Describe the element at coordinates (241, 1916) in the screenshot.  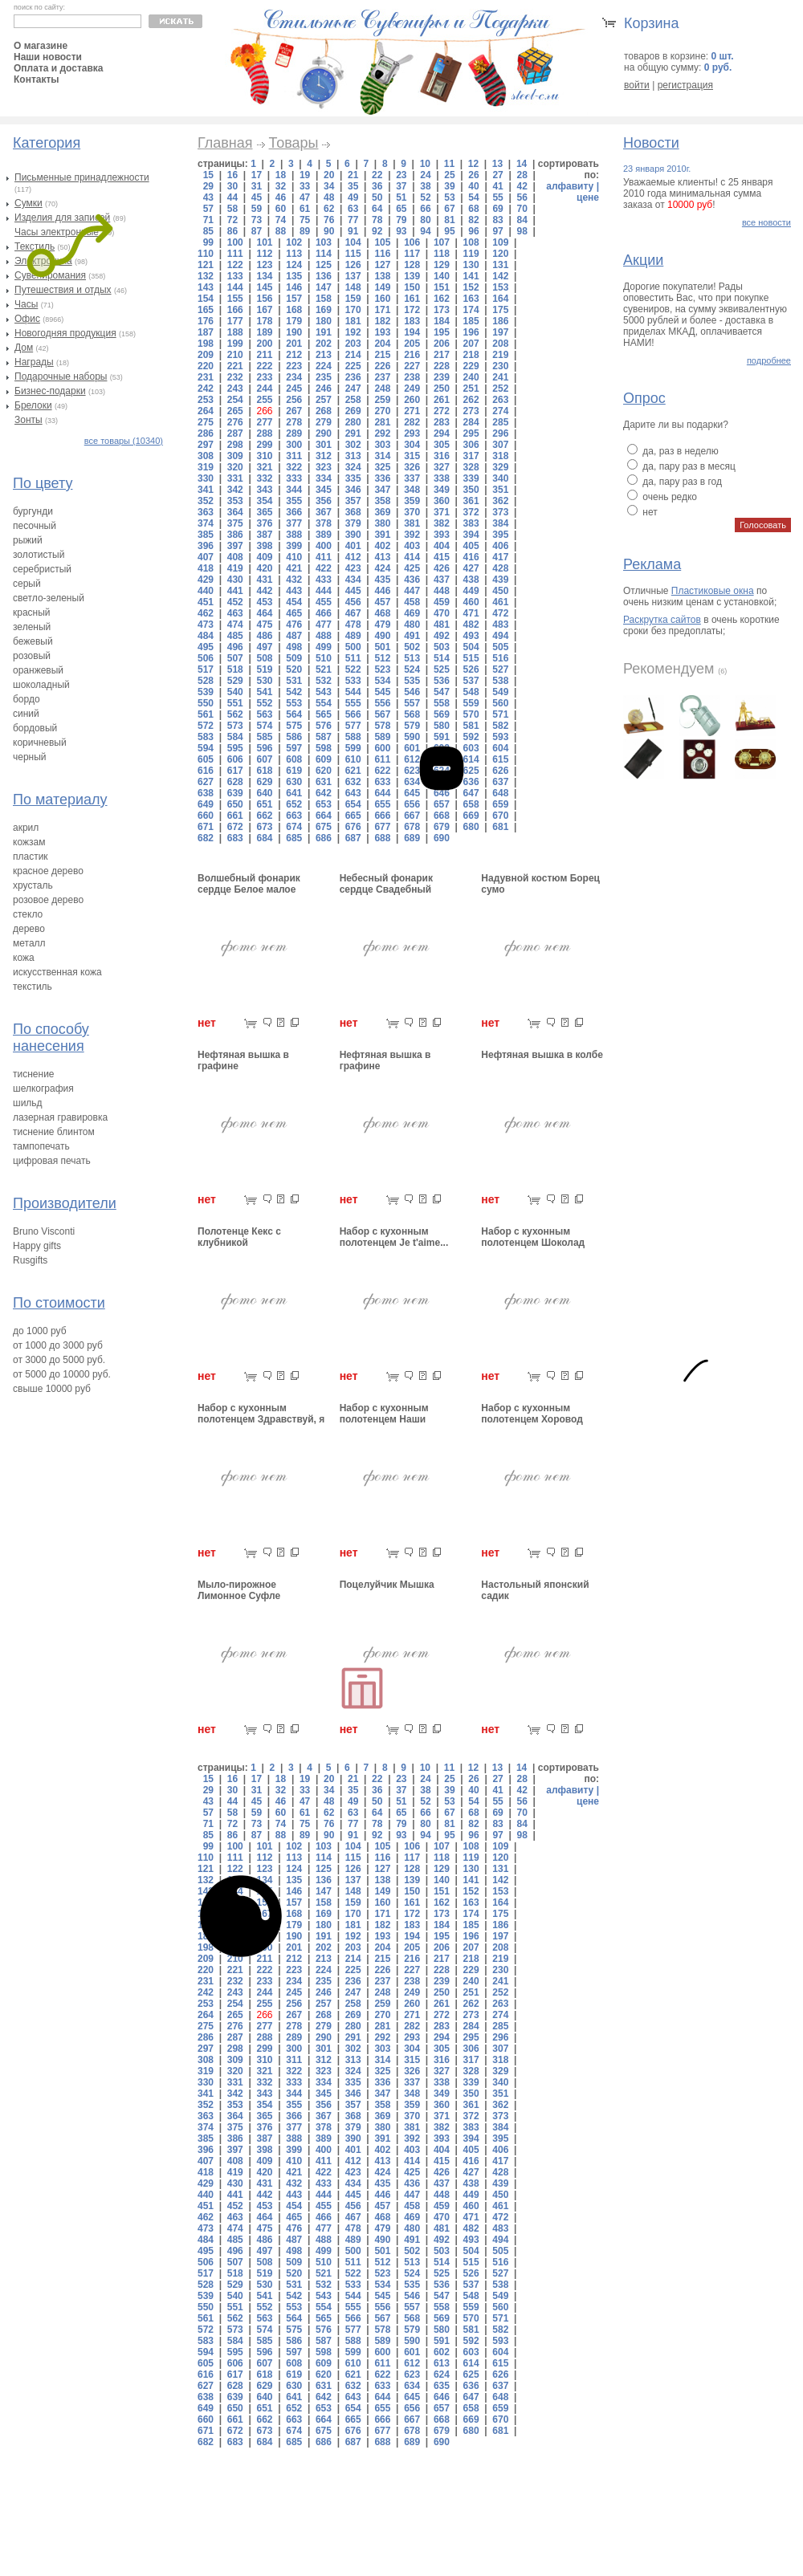
I see `apply inner shadow effect to top-right corner` at that location.